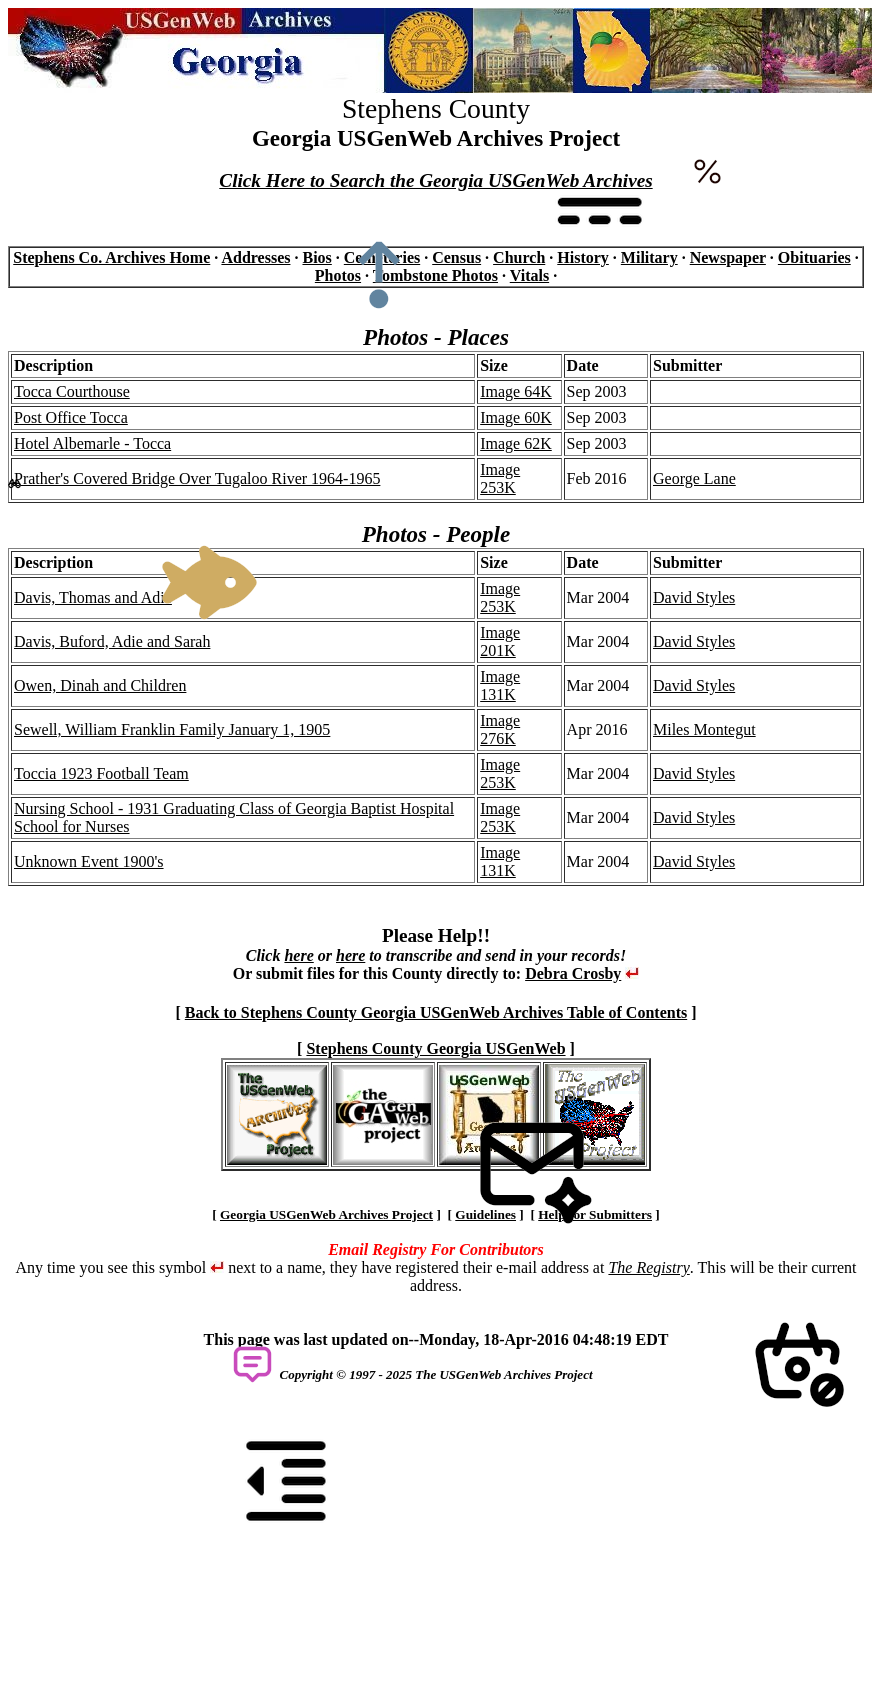  What do you see at coordinates (379, 275) in the screenshot?
I see `step out of the current function during debugging` at bounding box center [379, 275].